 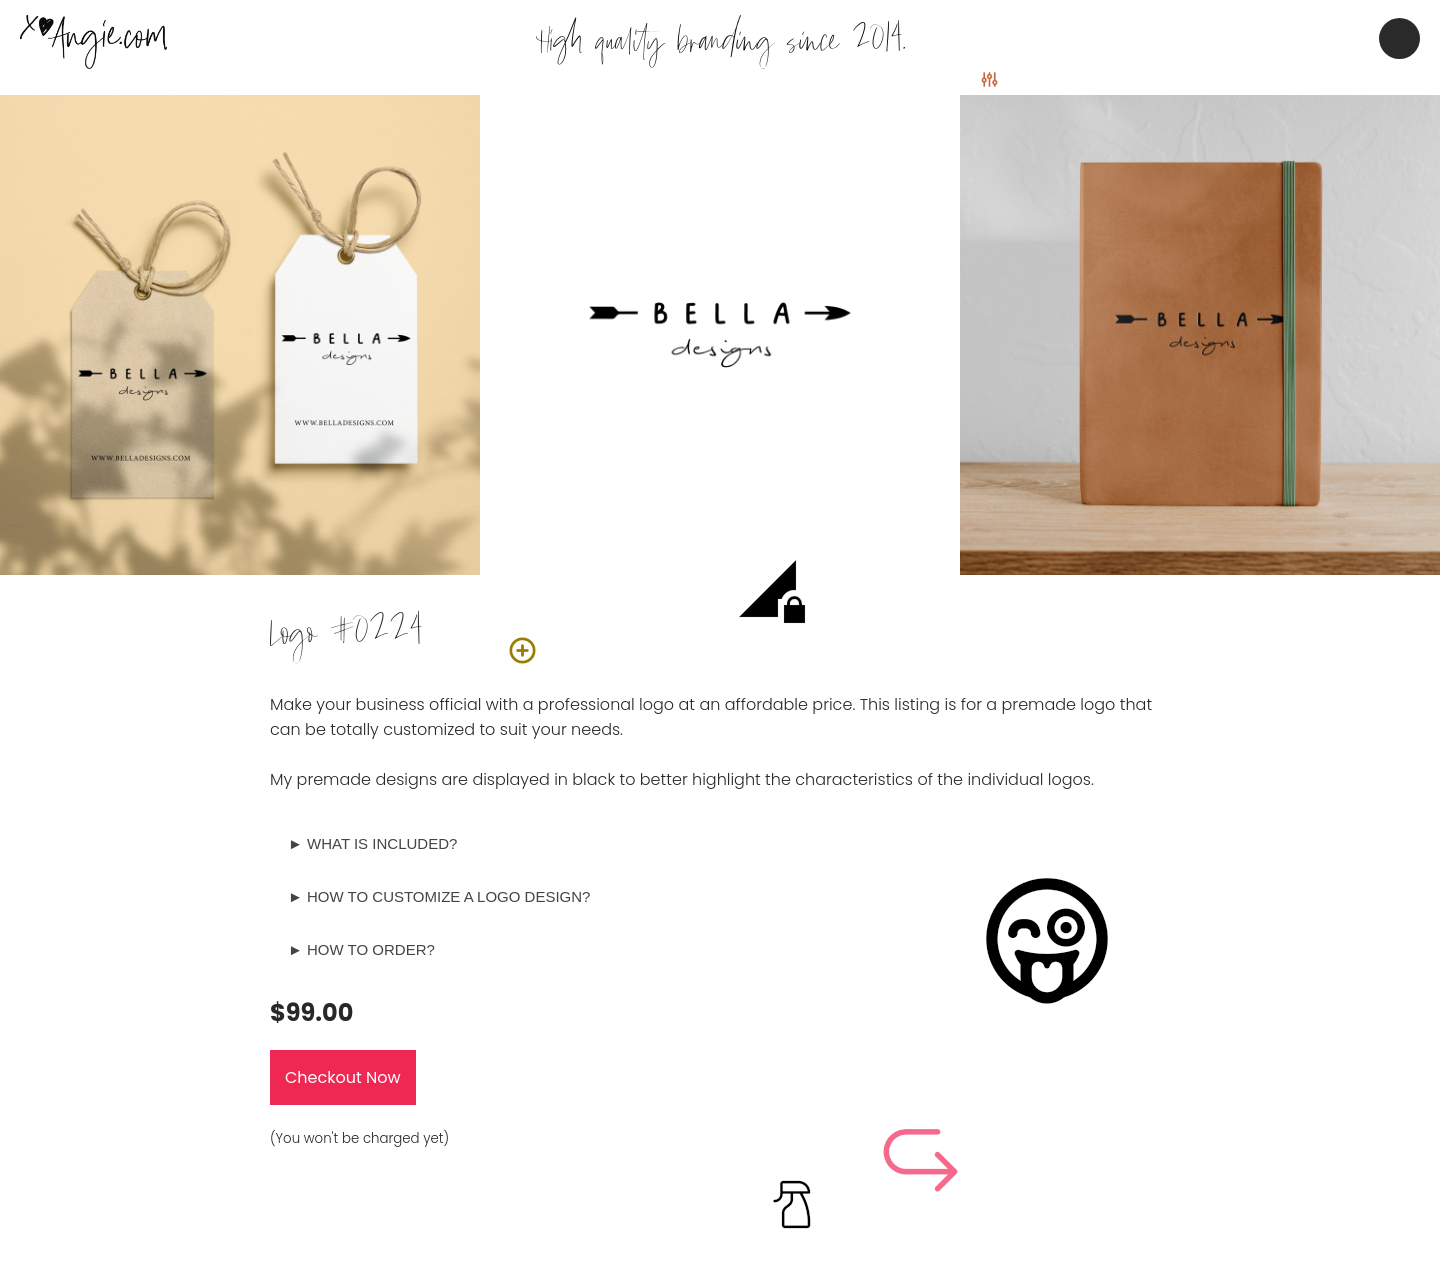 I want to click on redo last action, so click(x=920, y=1157).